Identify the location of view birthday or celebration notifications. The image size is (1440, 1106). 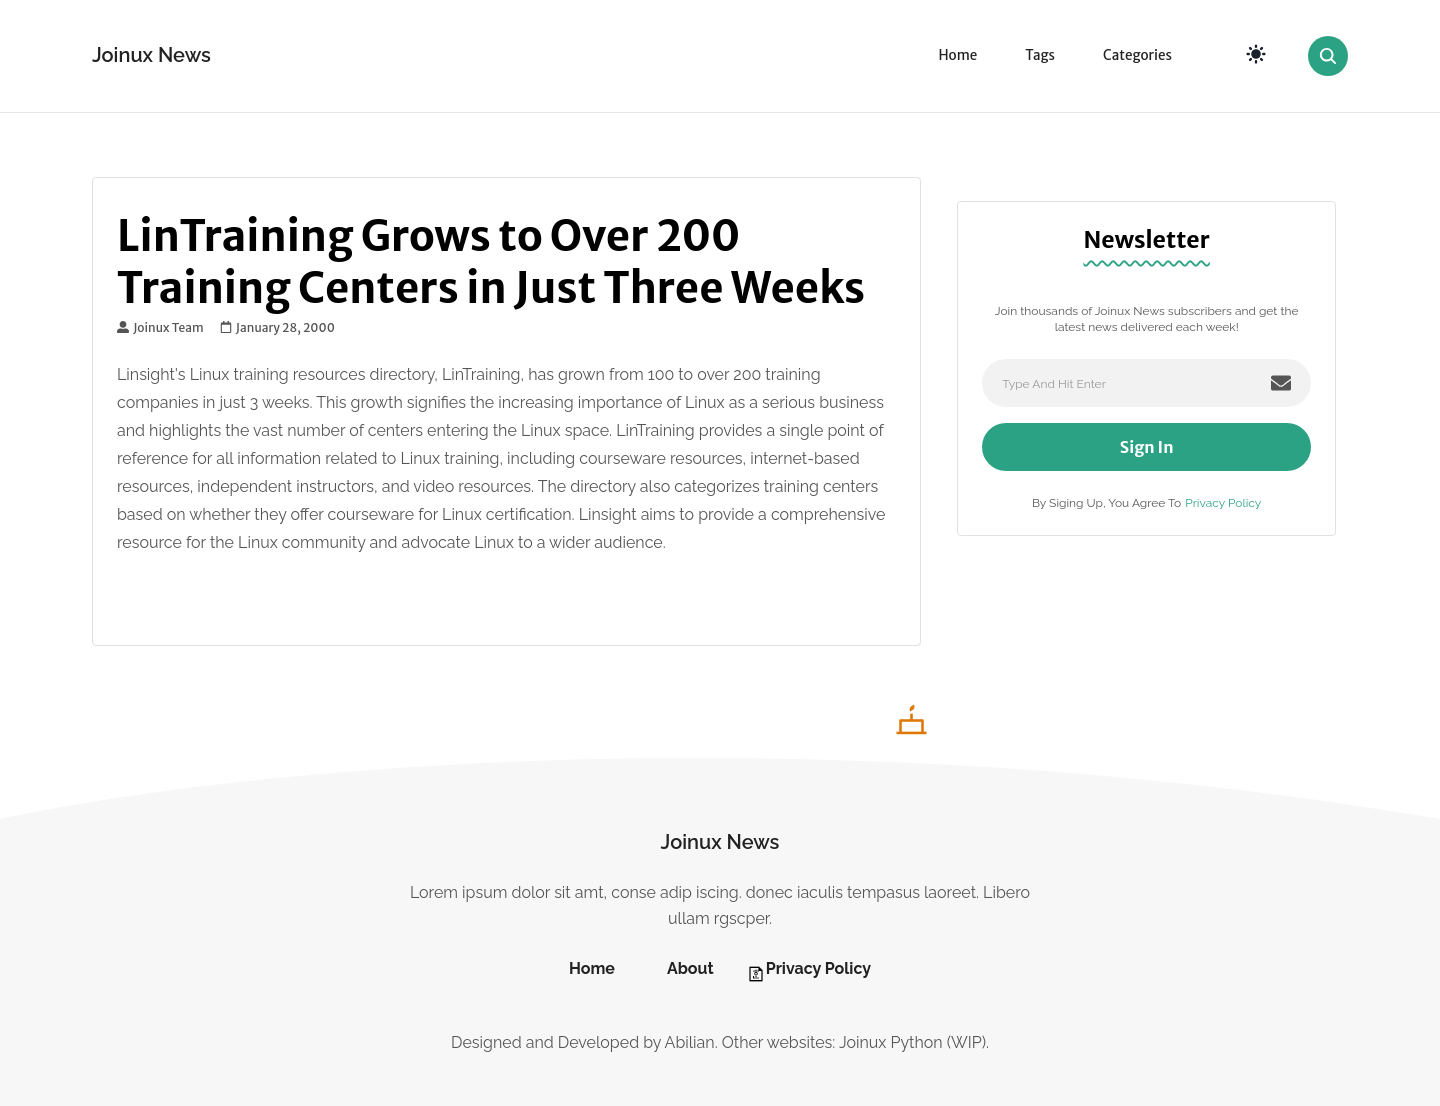
(911, 720).